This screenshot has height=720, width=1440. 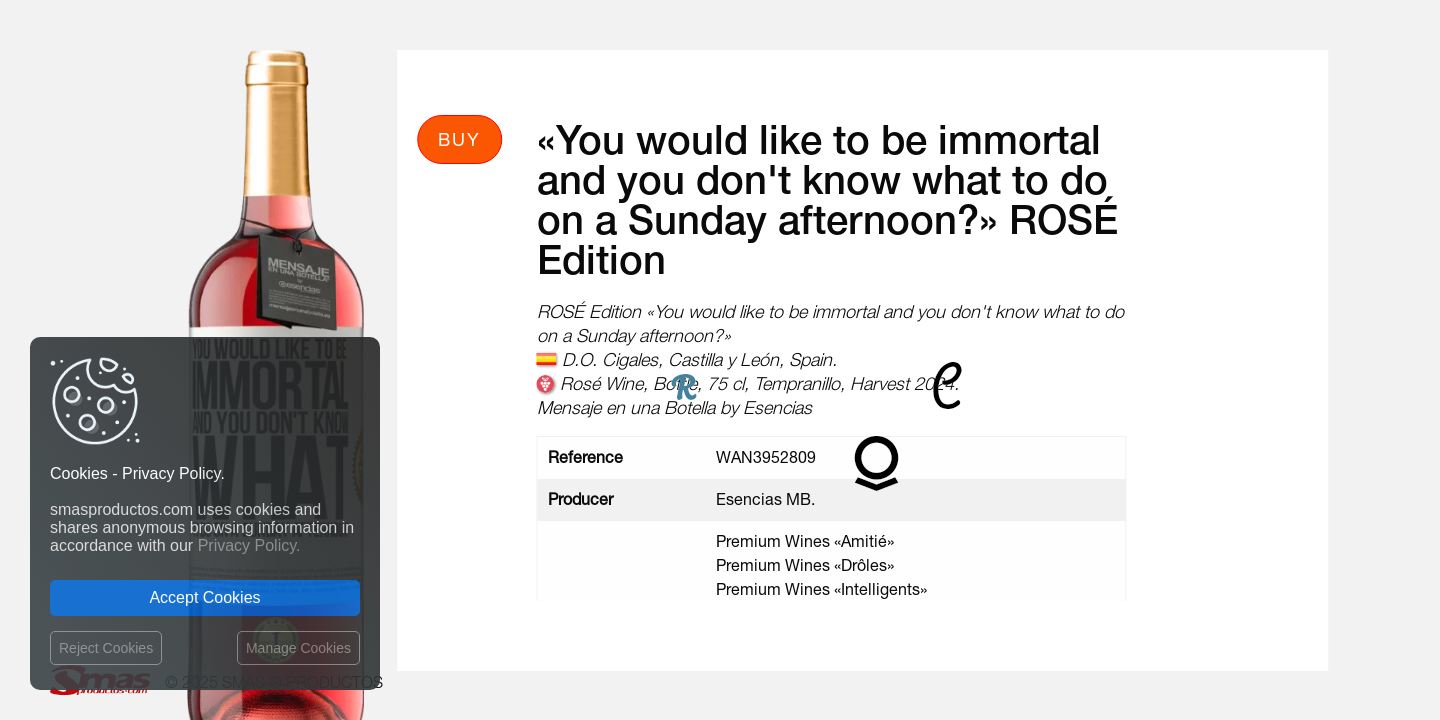 What do you see at coordinates (947, 385) in the screenshot?
I see `open calibre-web ebook management app` at bounding box center [947, 385].